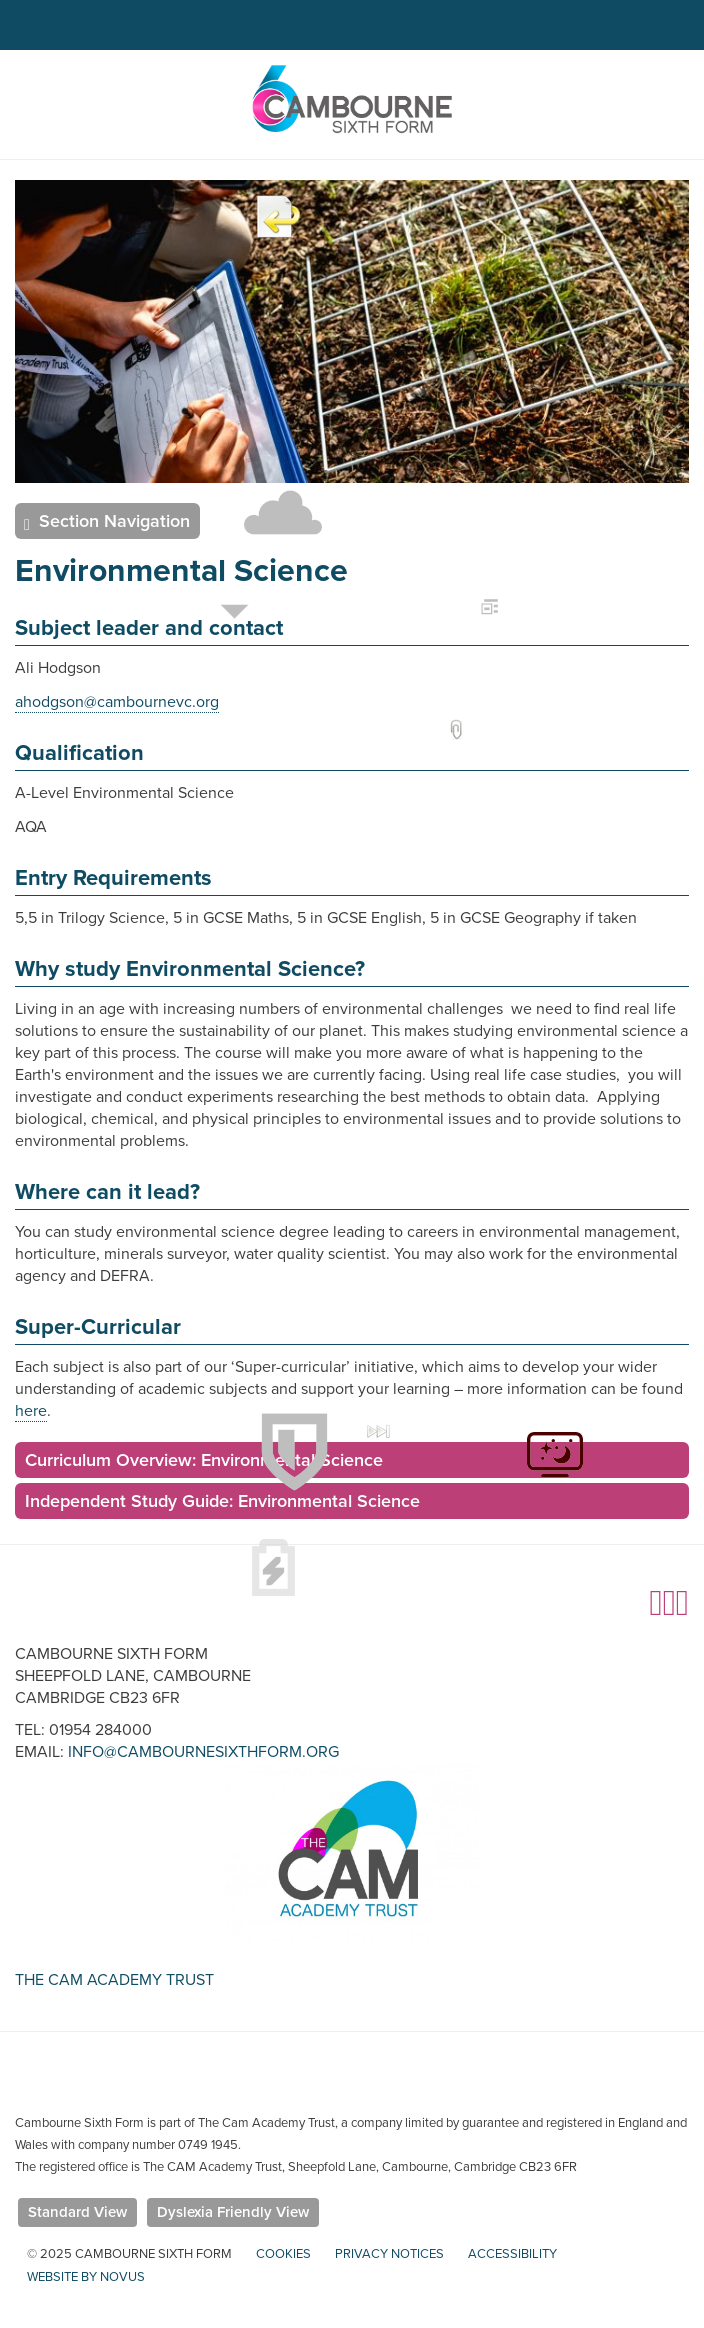 This screenshot has width=704, height=2328. Describe the element at coordinates (234, 610) in the screenshot. I see `scroll down or view more content below` at that location.